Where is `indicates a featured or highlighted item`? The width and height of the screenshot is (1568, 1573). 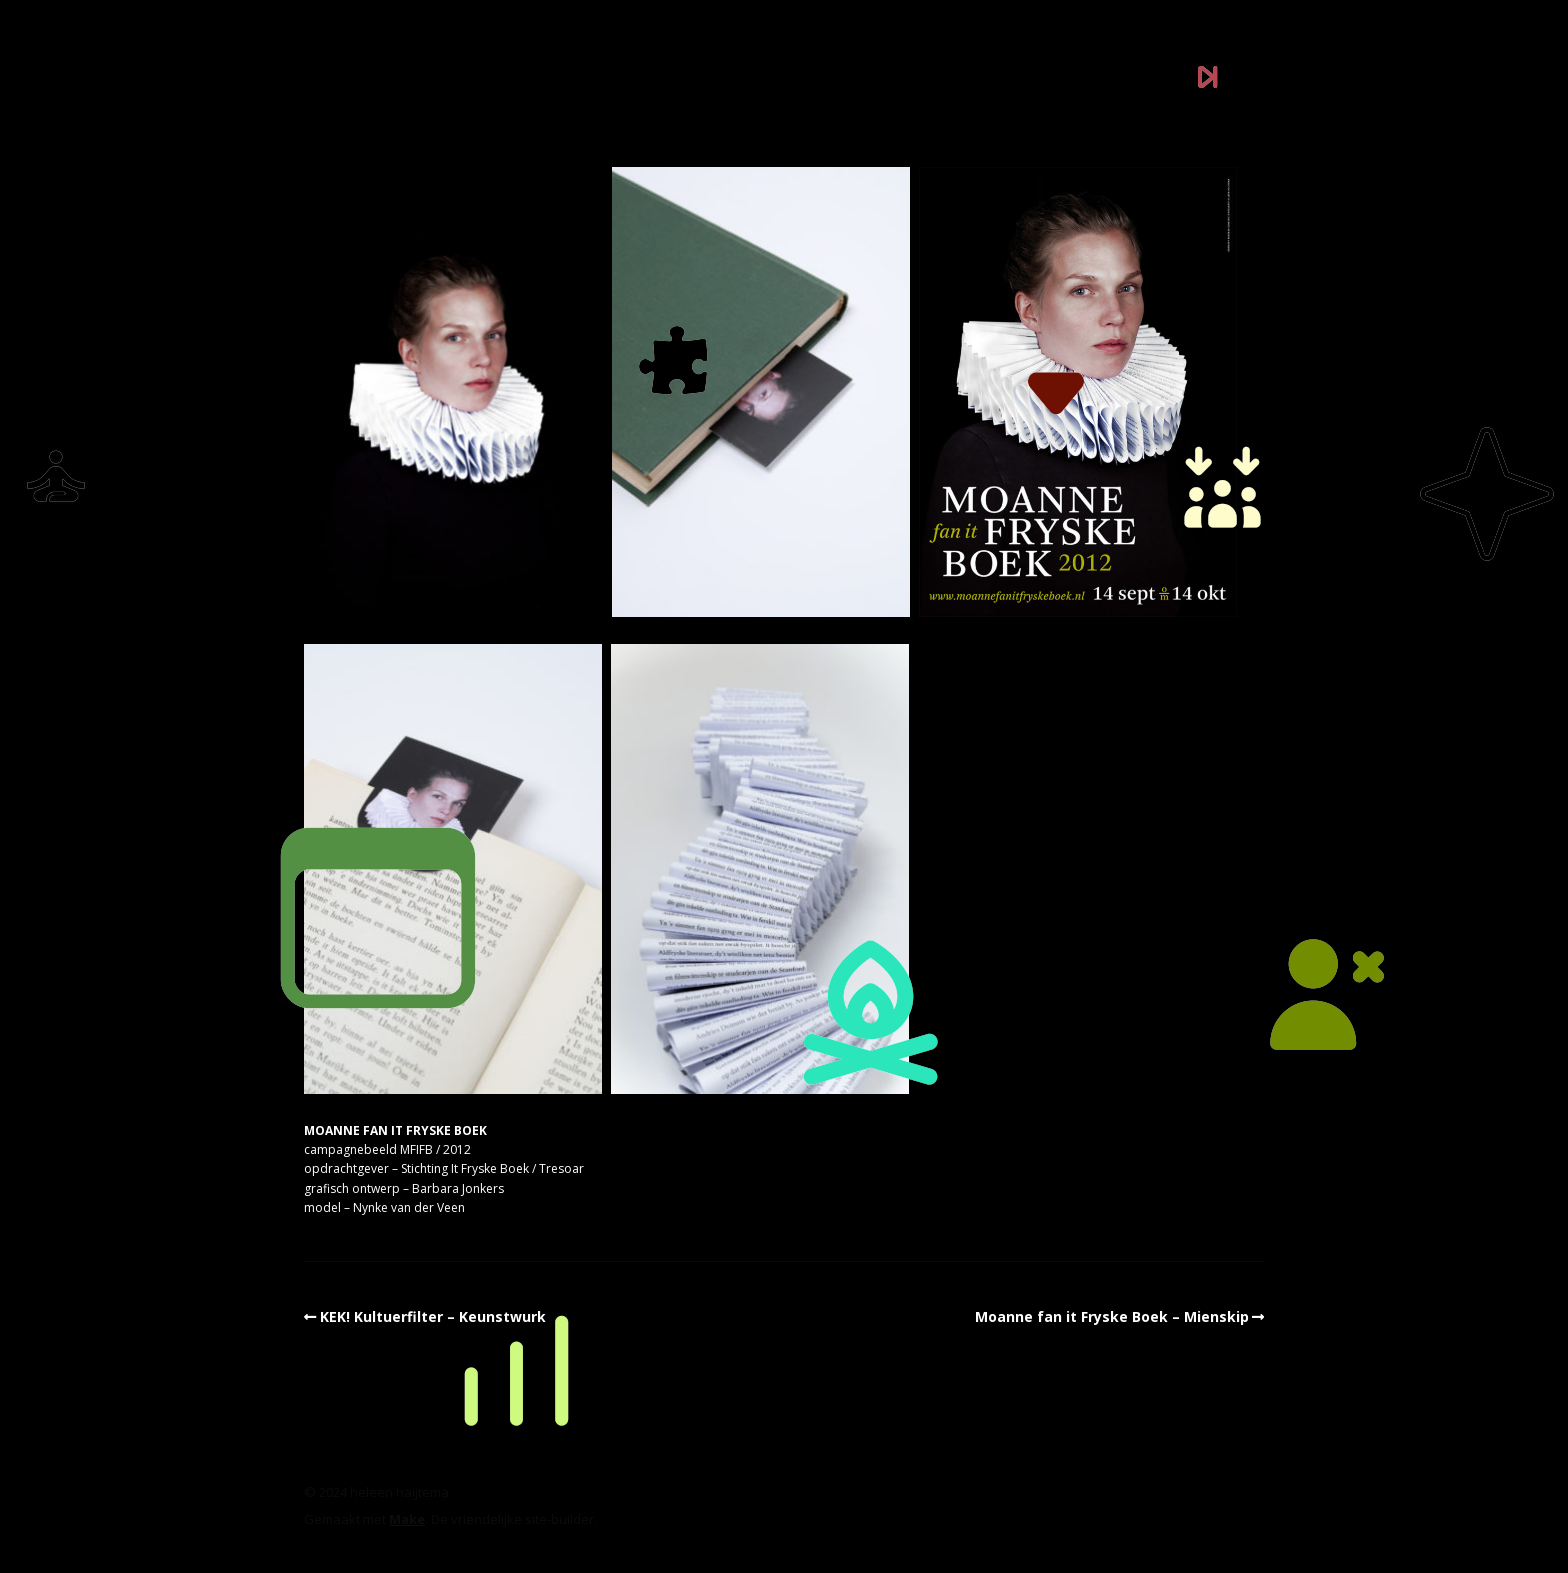
indicates a featured or highlighted item is located at coordinates (1487, 494).